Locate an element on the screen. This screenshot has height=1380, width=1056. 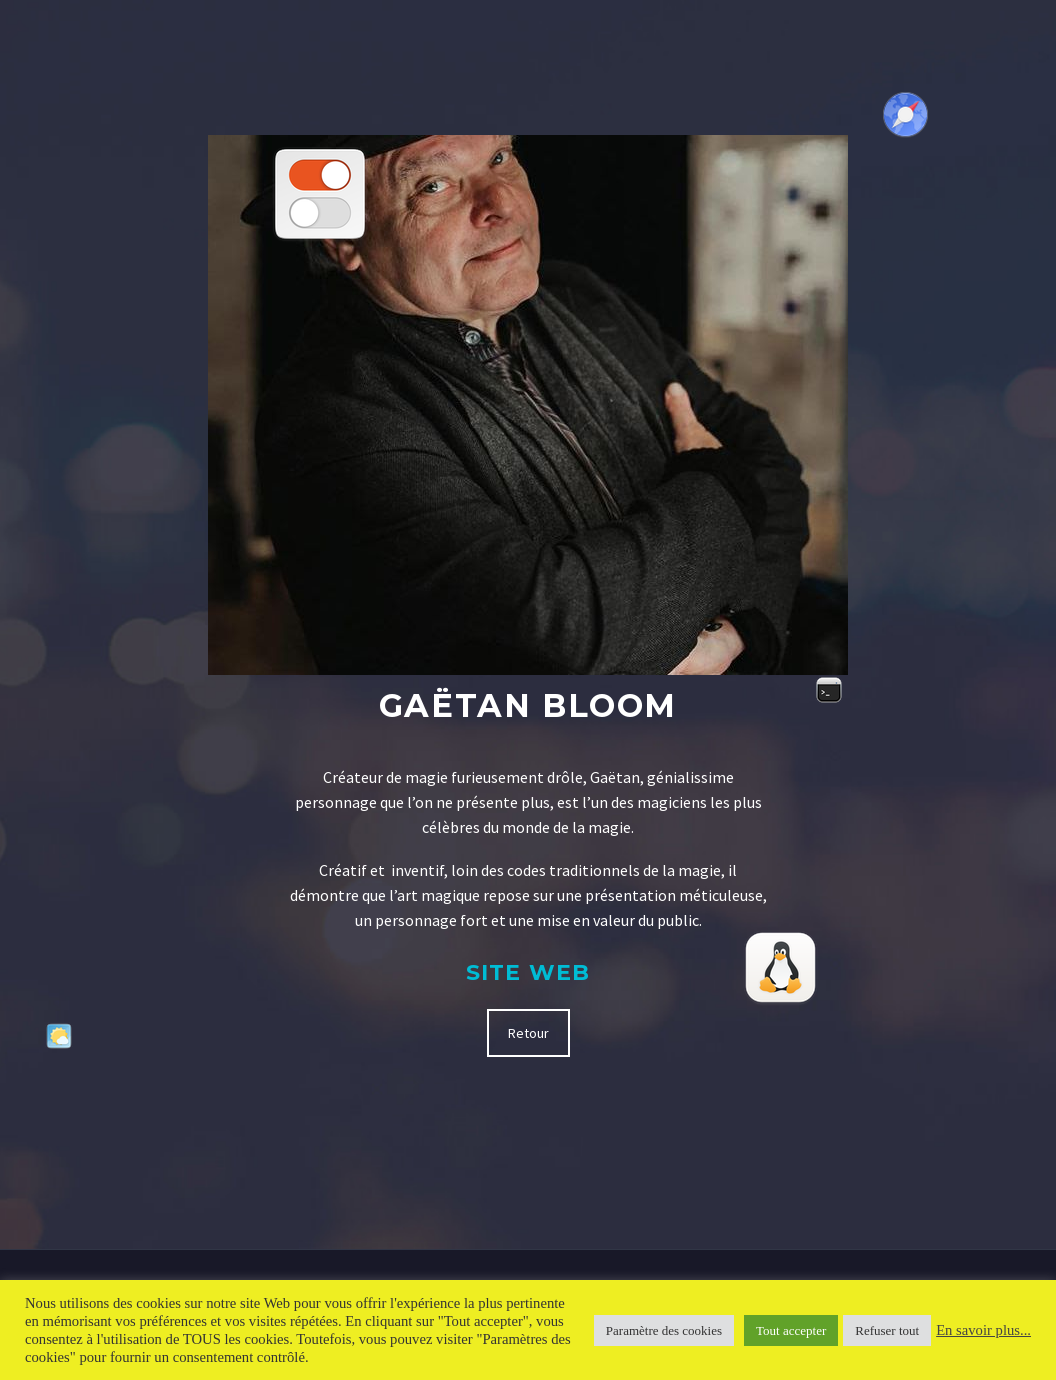
open the weather app is located at coordinates (59, 1036).